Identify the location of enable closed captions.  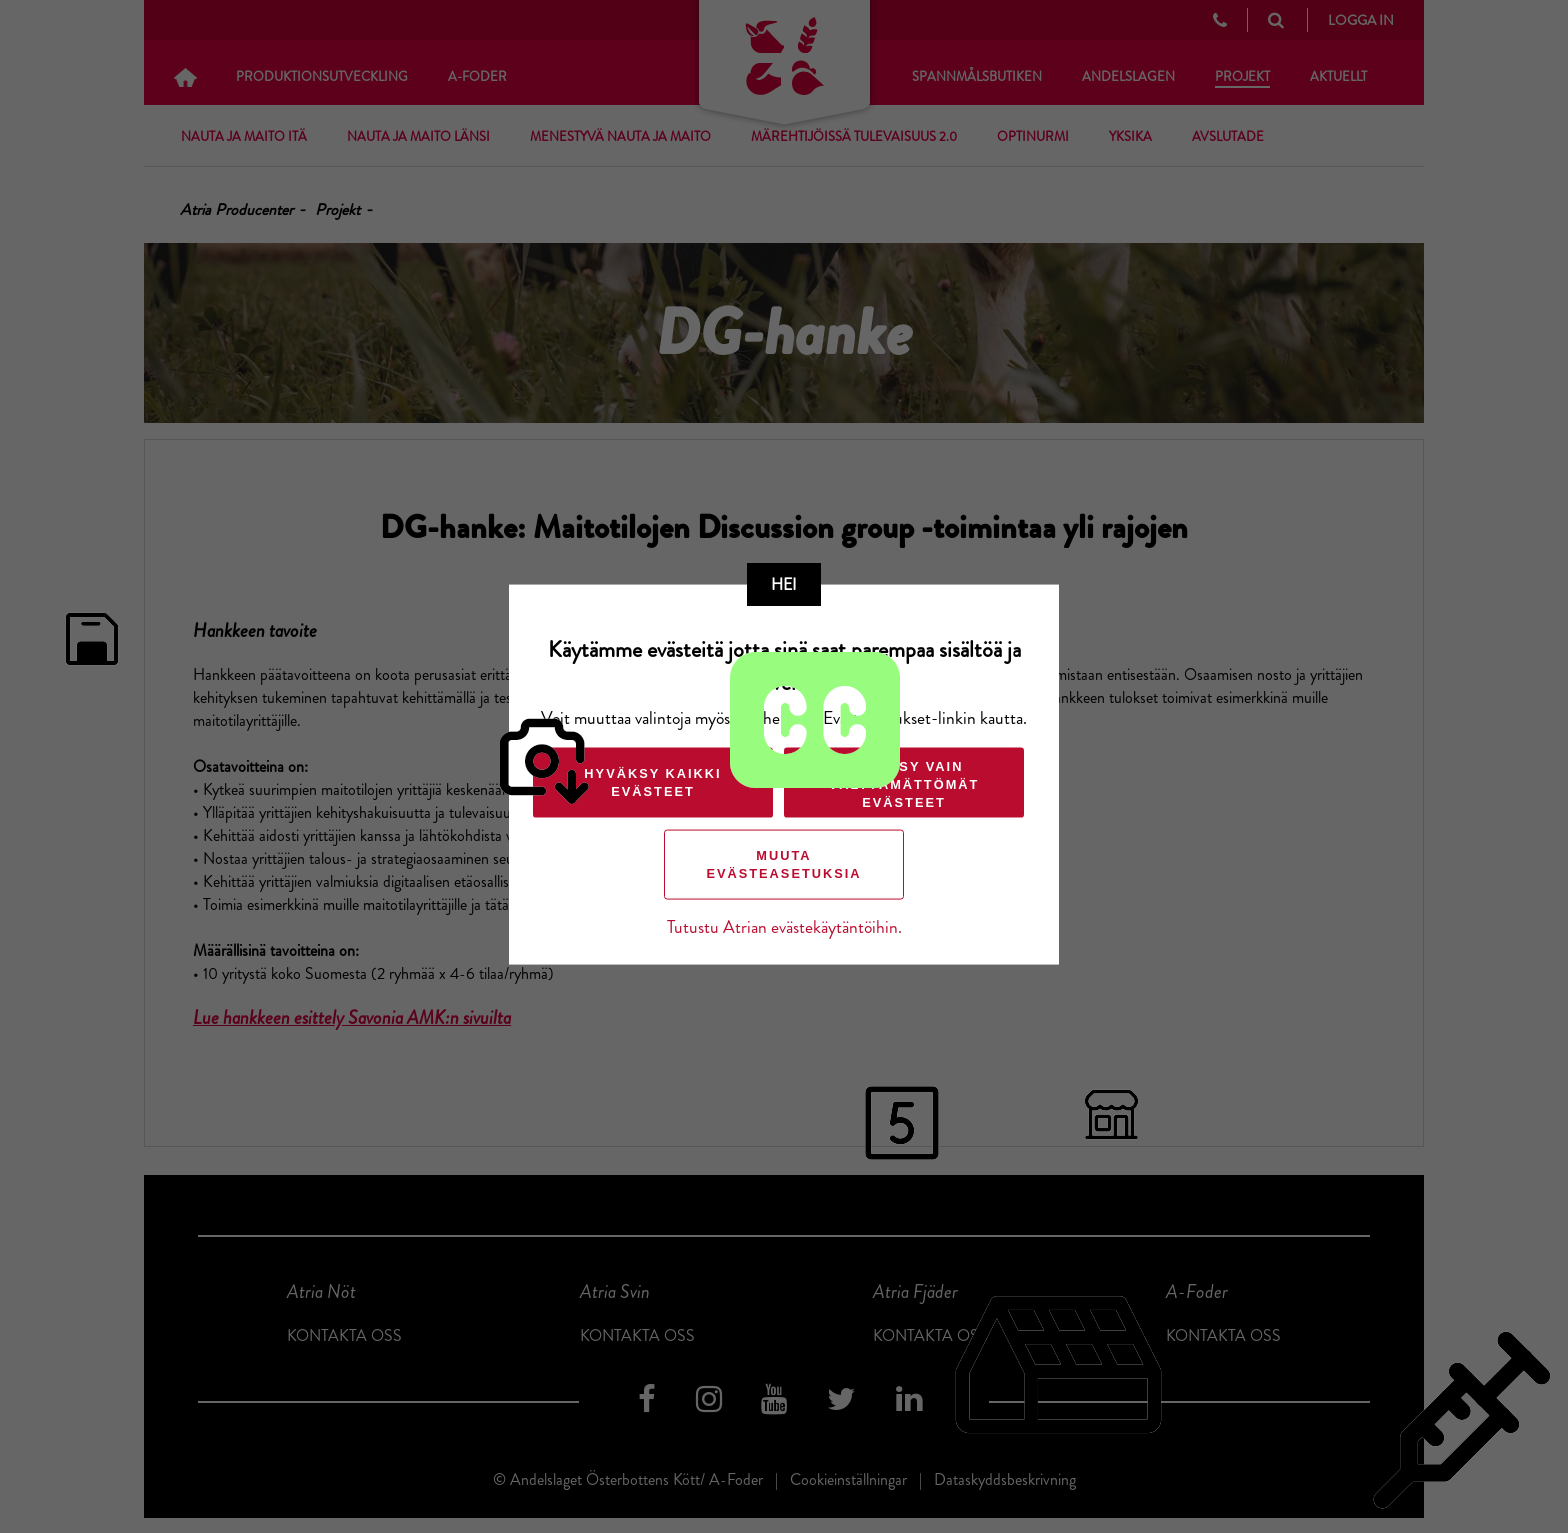
(815, 720).